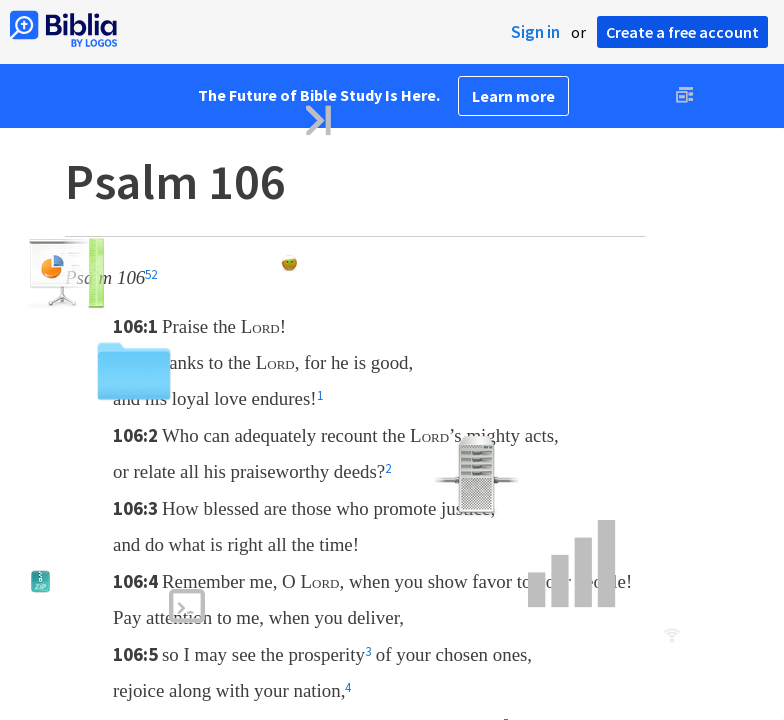 The height and width of the screenshot is (720, 784). What do you see at coordinates (318, 120) in the screenshot?
I see `skip to the last item in a list or playlist` at bounding box center [318, 120].